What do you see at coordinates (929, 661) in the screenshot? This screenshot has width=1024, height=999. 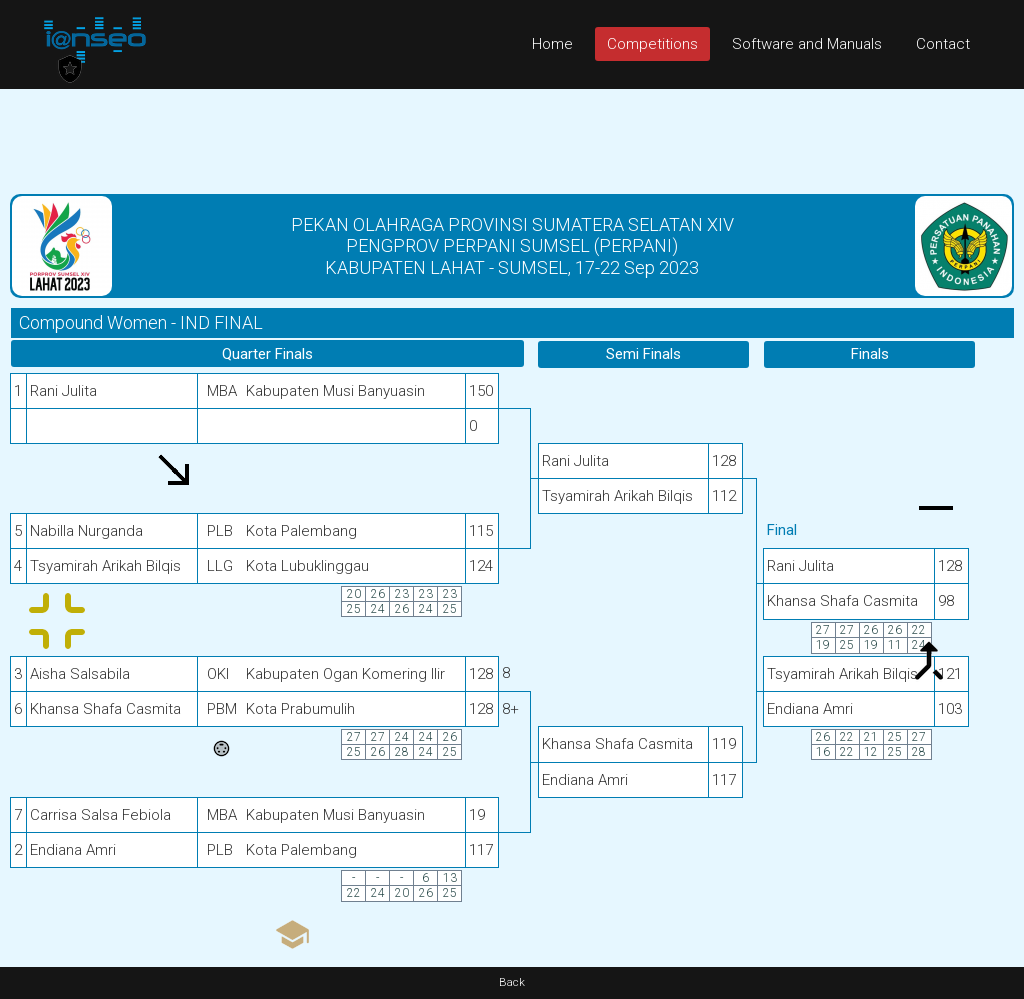 I see `merge branches or items together` at bounding box center [929, 661].